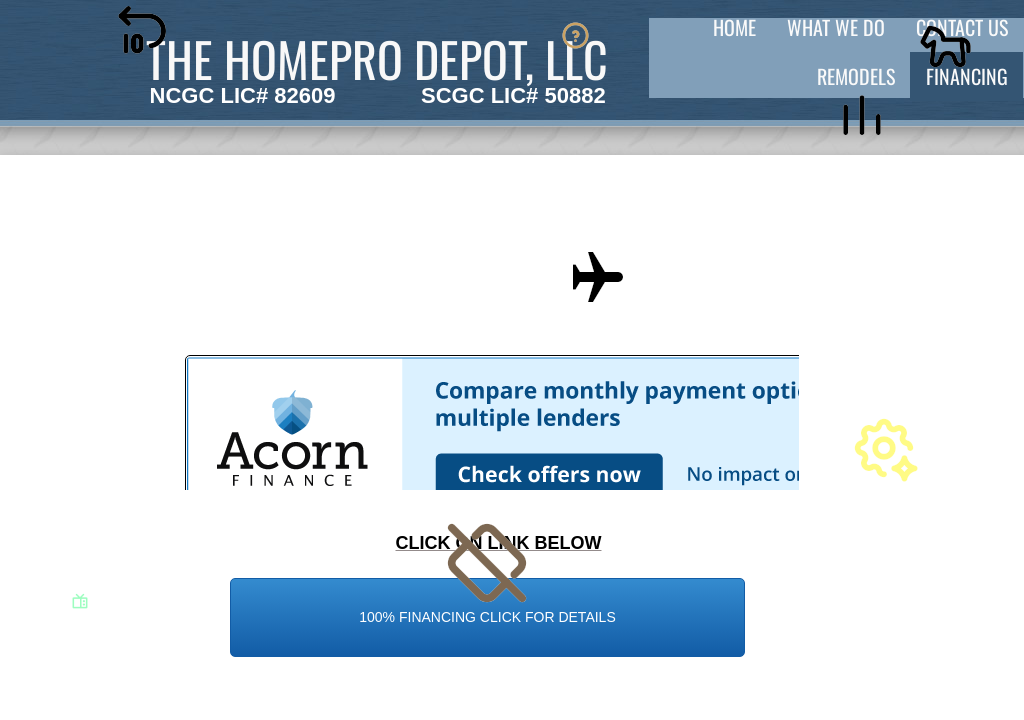 The height and width of the screenshot is (720, 1024). What do you see at coordinates (945, 46) in the screenshot?
I see `access equestrian or horseback riding features` at bounding box center [945, 46].